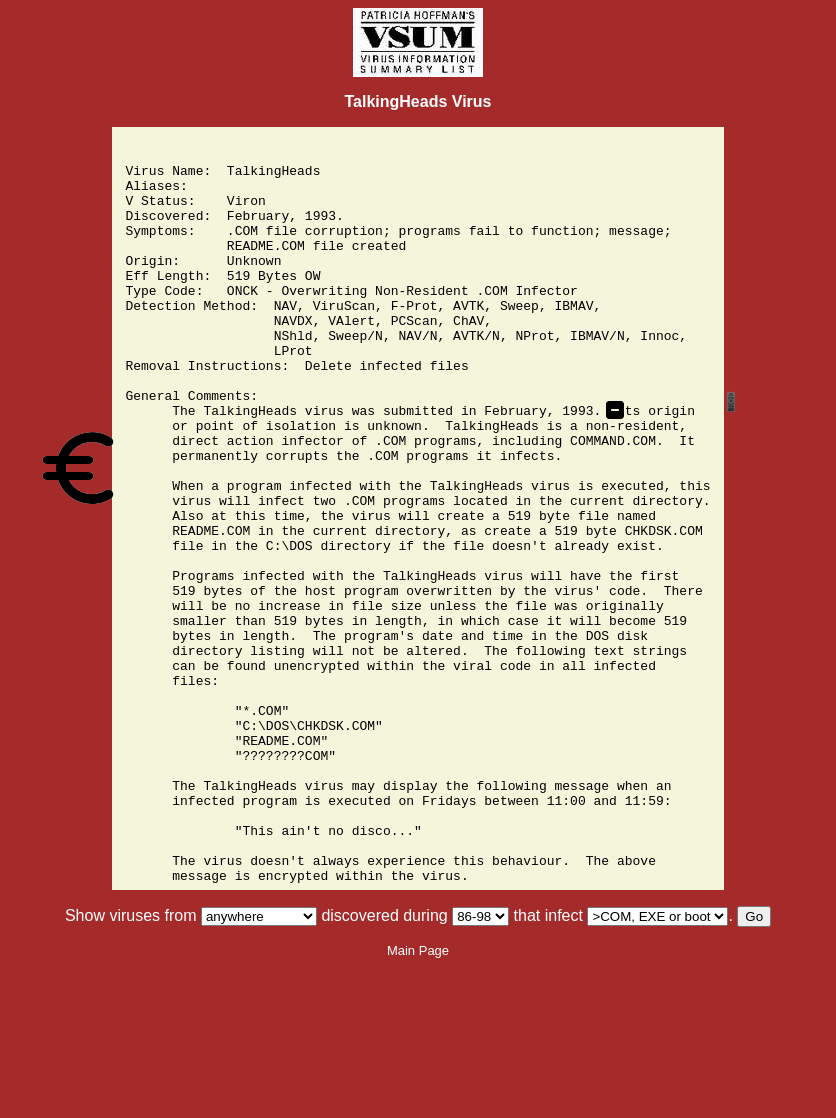 This screenshot has height=1118, width=836. I want to click on connect a tv remote as an input device, so click(731, 402).